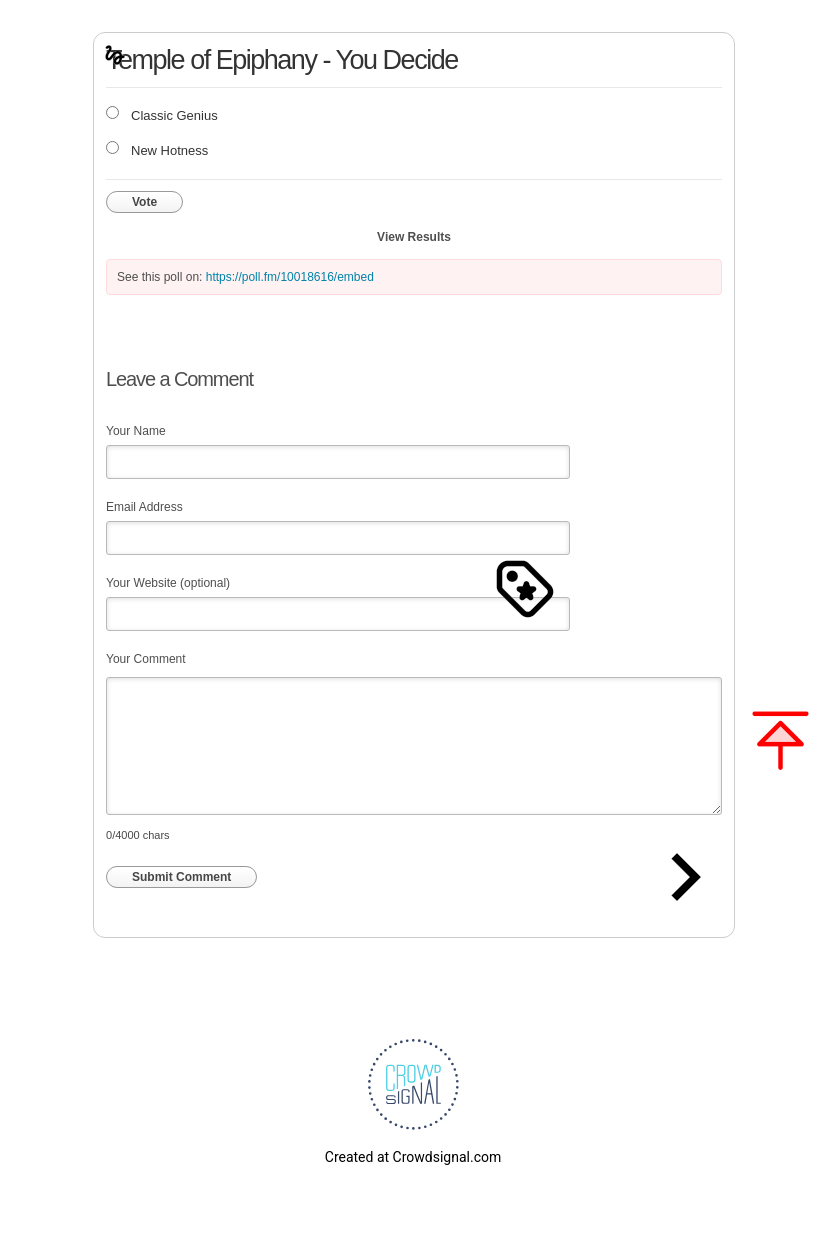  Describe the element at coordinates (525, 589) in the screenshot. I see `mark item as favorite` at that location.